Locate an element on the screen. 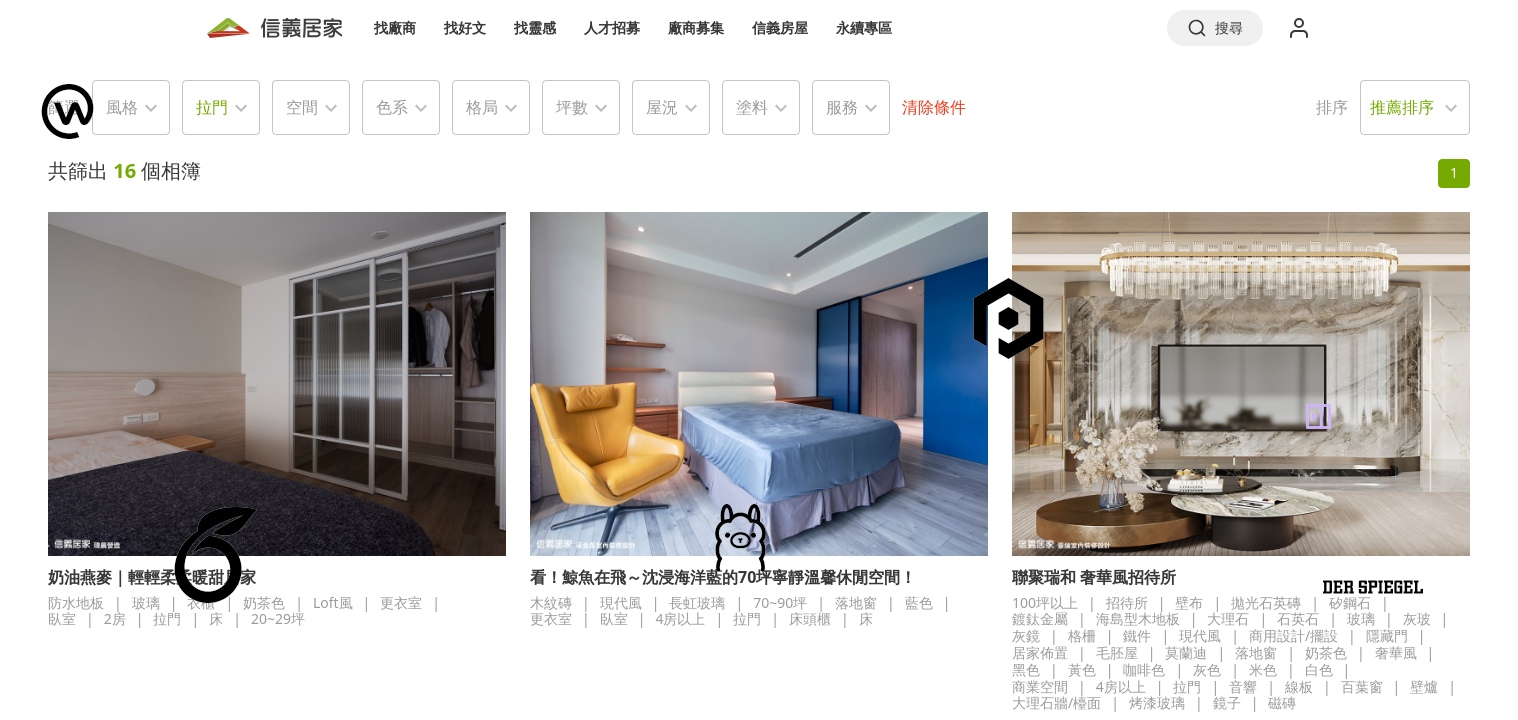 The image size is (1518, 720). open the Ollama application is located at coordinates (740, 537).